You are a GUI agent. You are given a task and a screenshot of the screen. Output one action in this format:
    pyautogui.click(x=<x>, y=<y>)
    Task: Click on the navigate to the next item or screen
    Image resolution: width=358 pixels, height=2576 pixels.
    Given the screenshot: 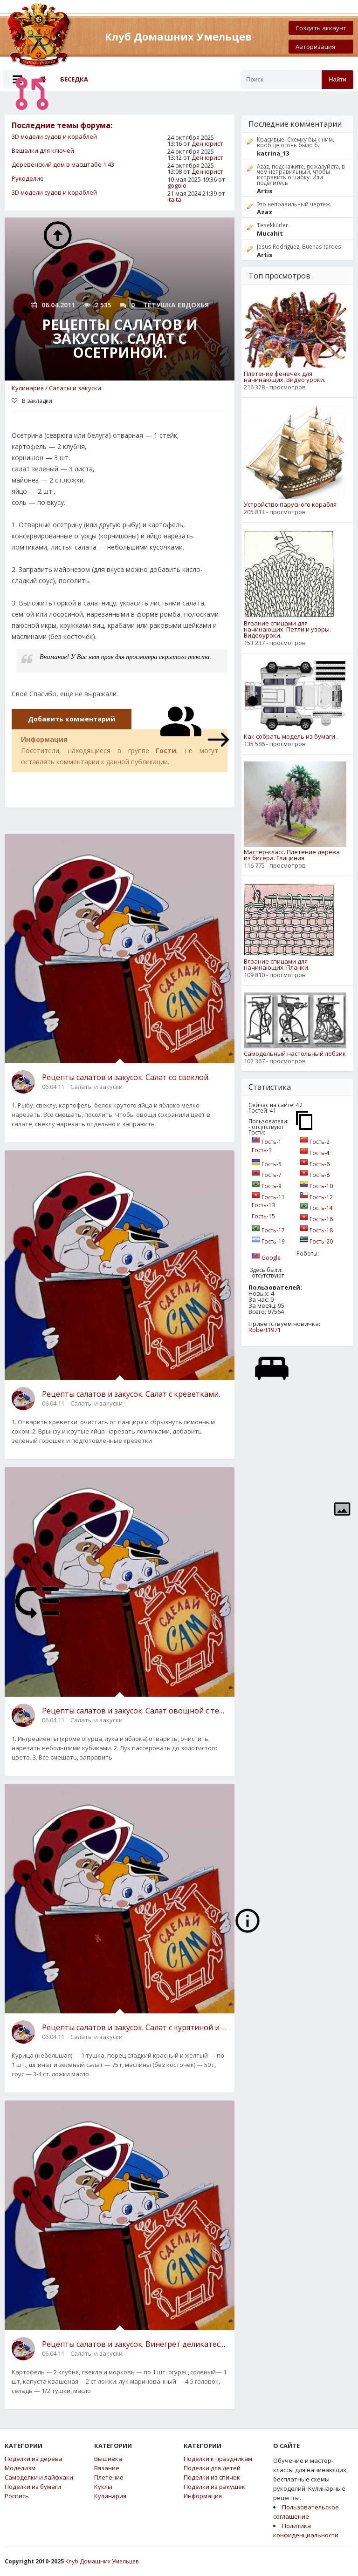 What is the action you would take?
    pyautogui.click(x=219, y=740)
    